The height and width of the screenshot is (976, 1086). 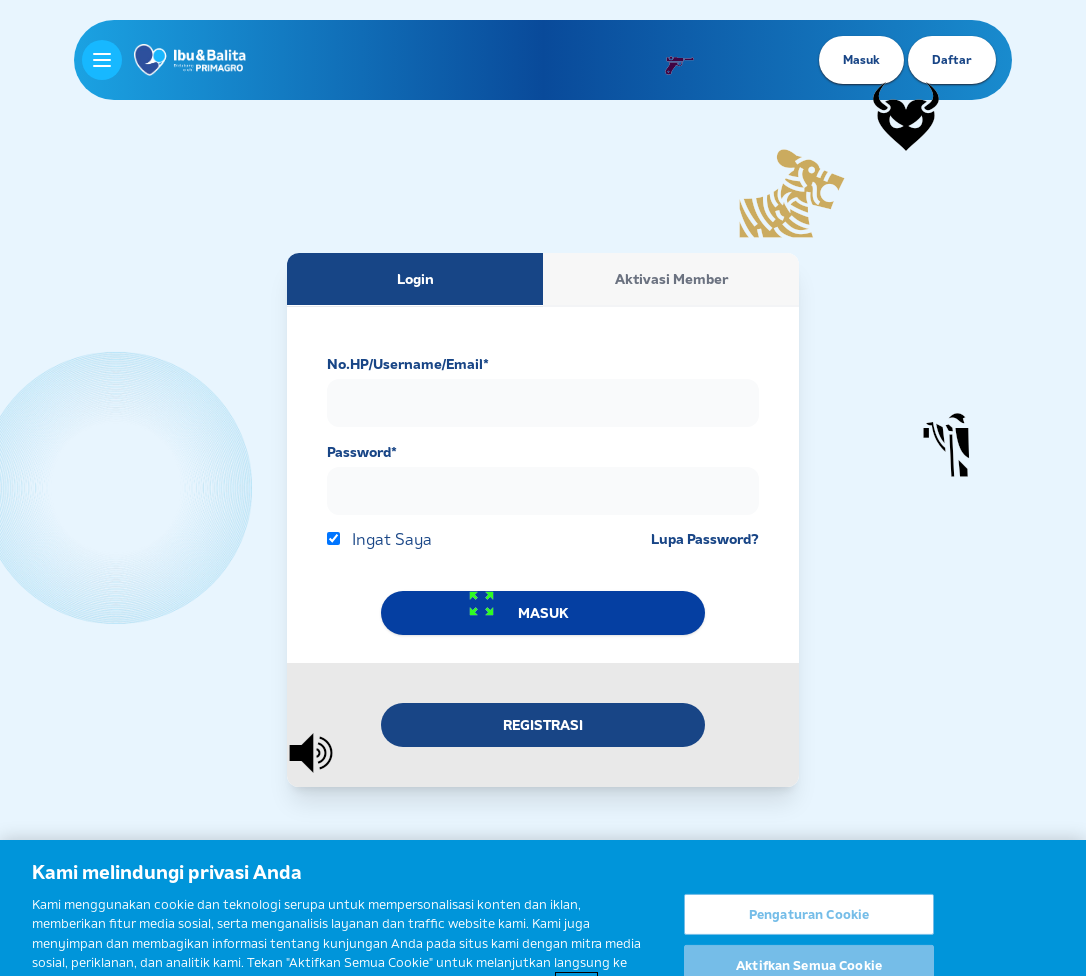 What do you see at coordinates (679, 65) in the screenshot?
I see `access weapons or firearms inventory` at bounding box center [679, 65].